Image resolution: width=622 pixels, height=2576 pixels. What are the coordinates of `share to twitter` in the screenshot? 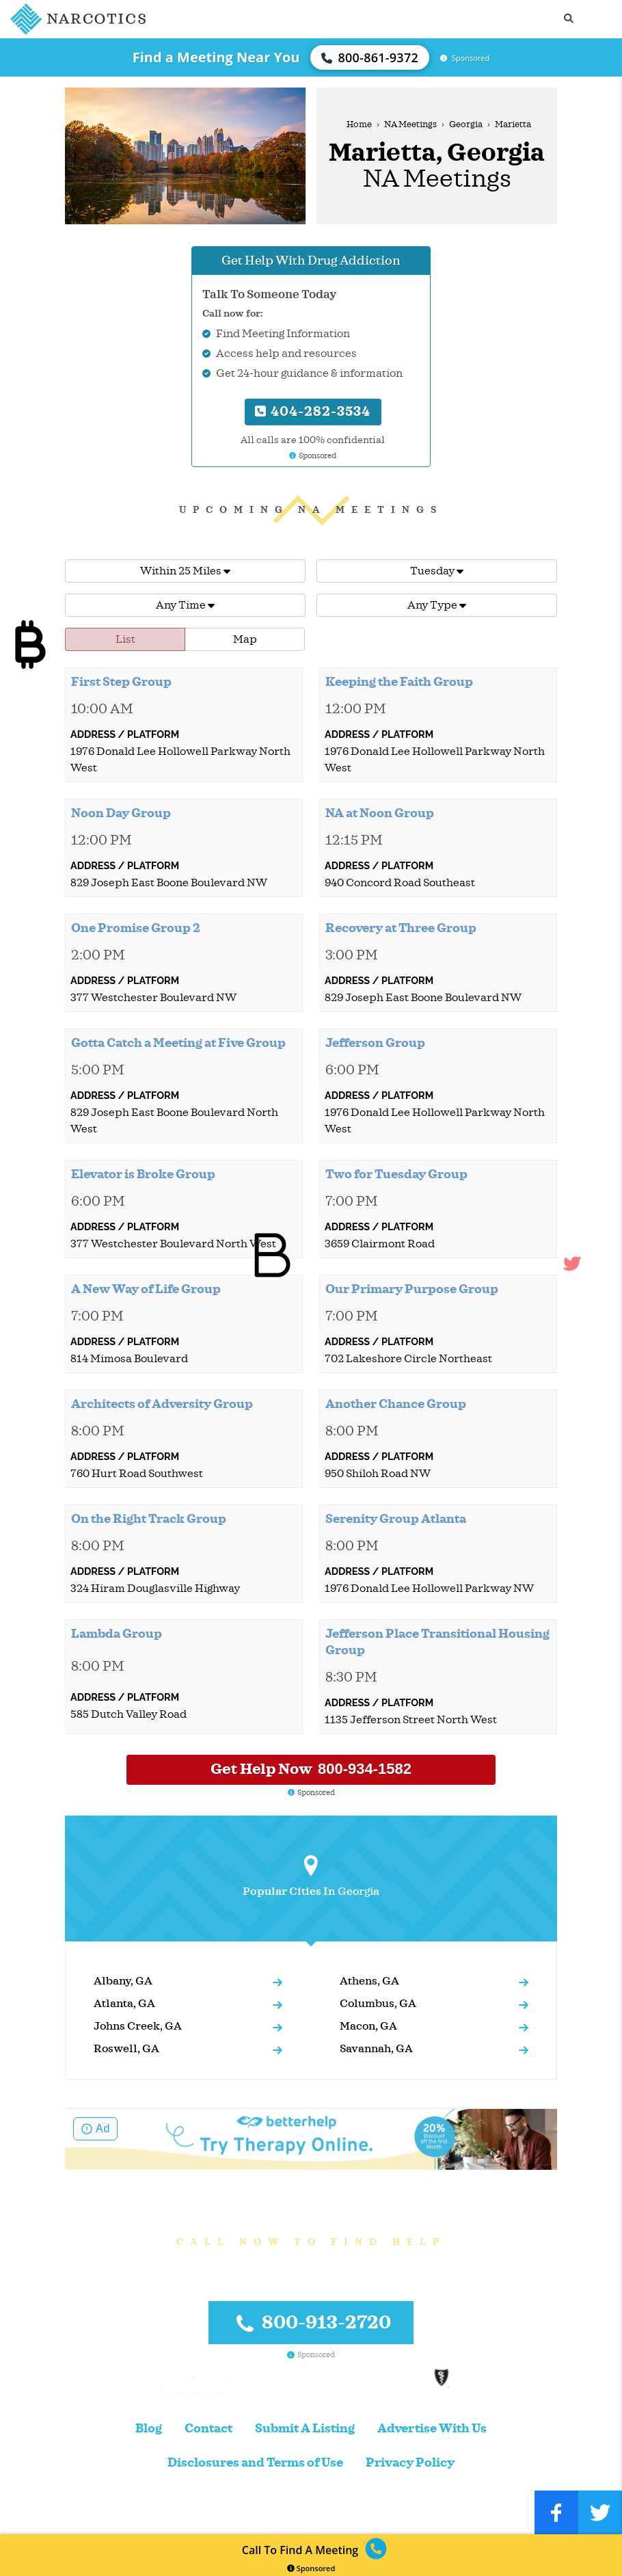 It's located at (572, 1264).